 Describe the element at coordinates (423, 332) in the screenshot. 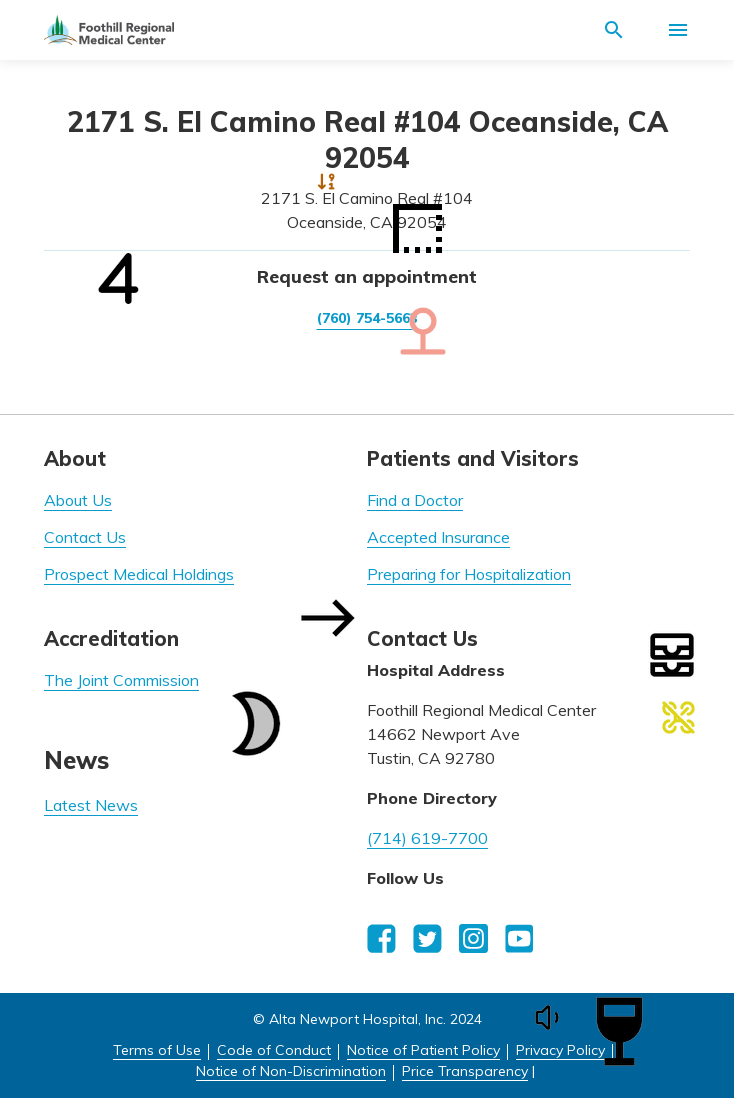

I see `mark a location on the map` at that location.